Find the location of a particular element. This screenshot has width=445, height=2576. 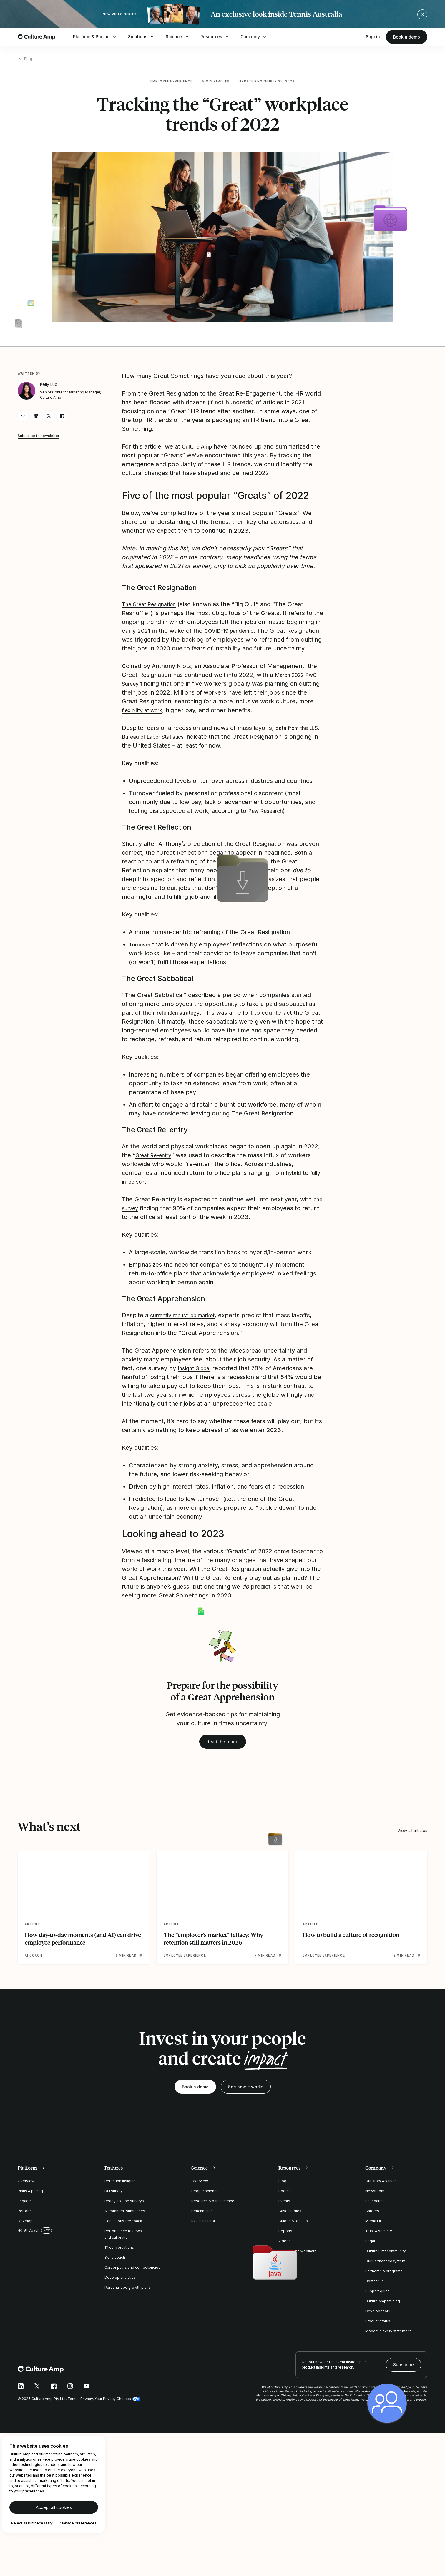

an mp3 audio file is located at coordinates (209, 255).